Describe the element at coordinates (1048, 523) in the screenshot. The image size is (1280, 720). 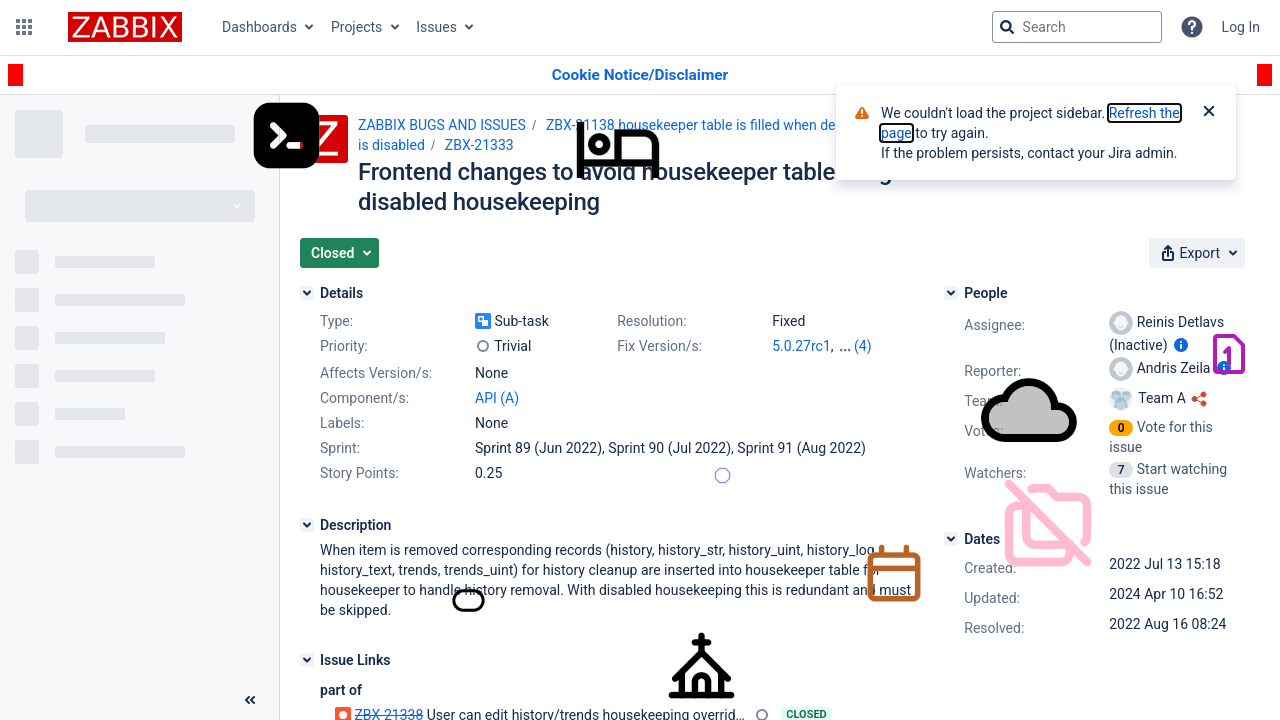
I see `folders are disabled or unavailable` at that location.